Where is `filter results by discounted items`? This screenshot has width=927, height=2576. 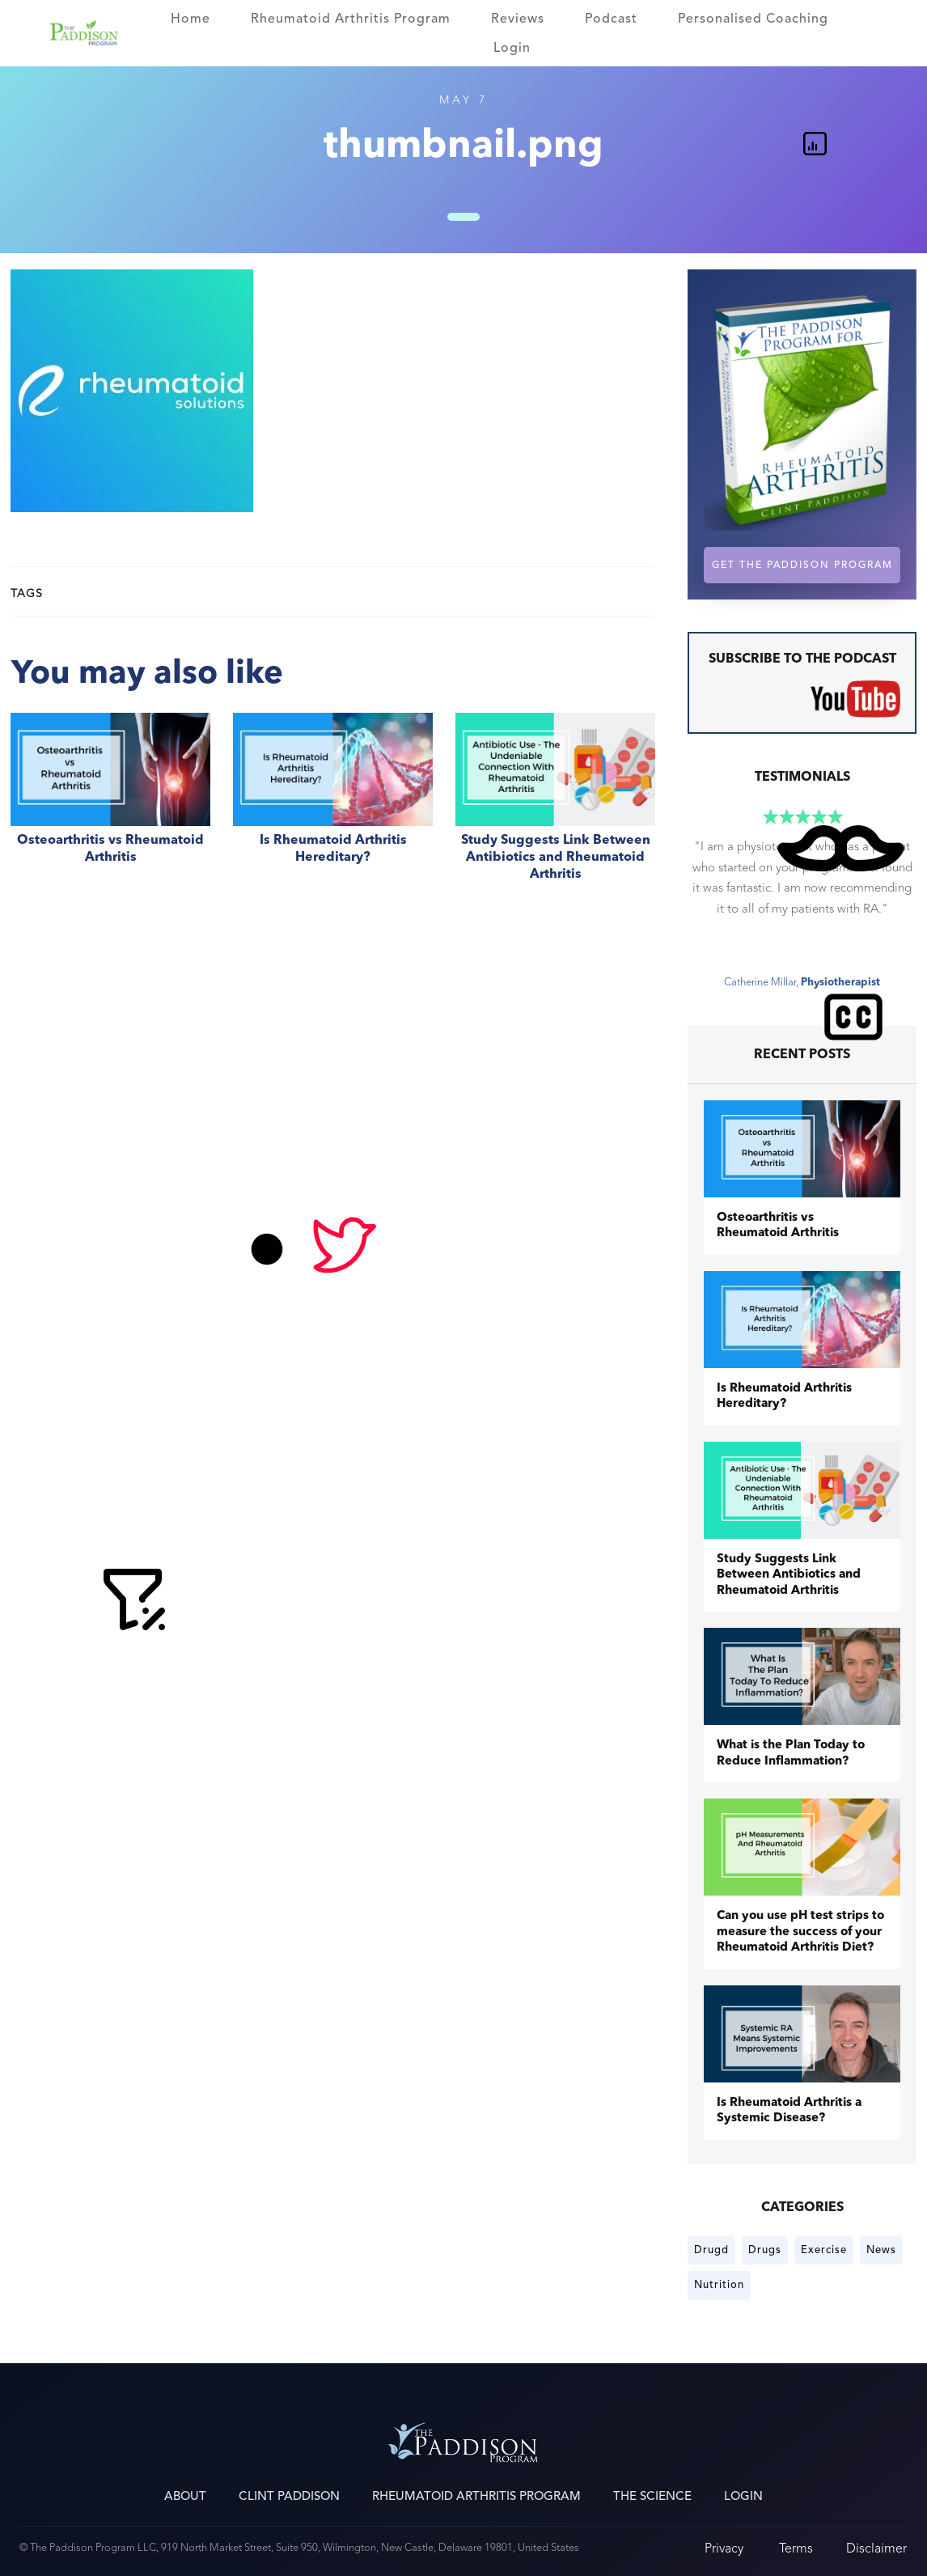 filter results by discounted items is located at coordinates (133, 1598).